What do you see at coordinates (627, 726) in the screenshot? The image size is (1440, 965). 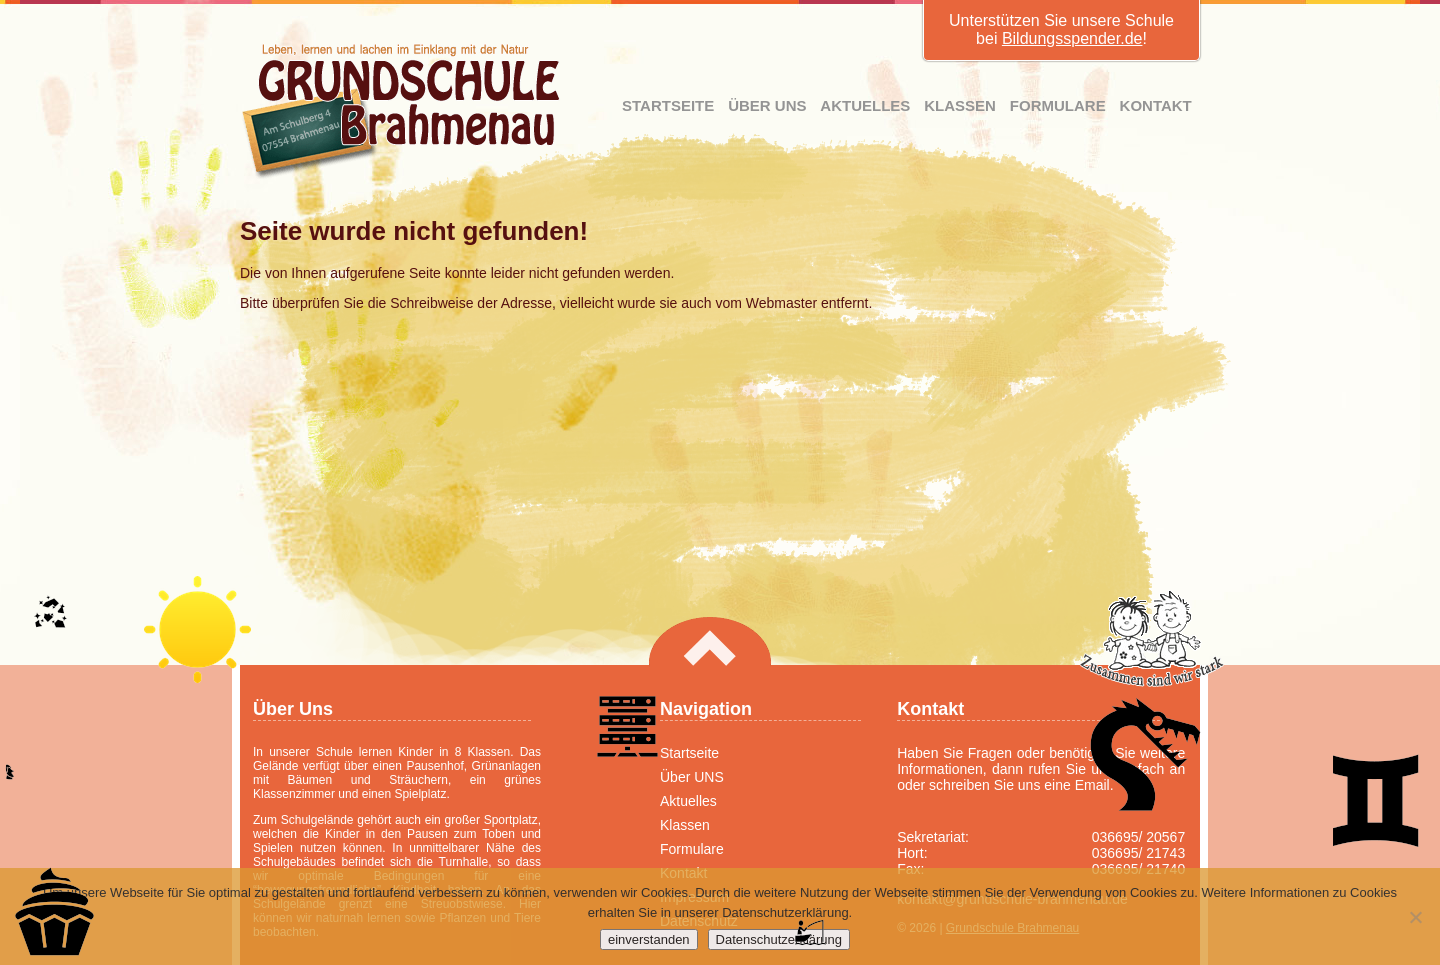 I see `access server management settings` at bounding box center [627, 726].